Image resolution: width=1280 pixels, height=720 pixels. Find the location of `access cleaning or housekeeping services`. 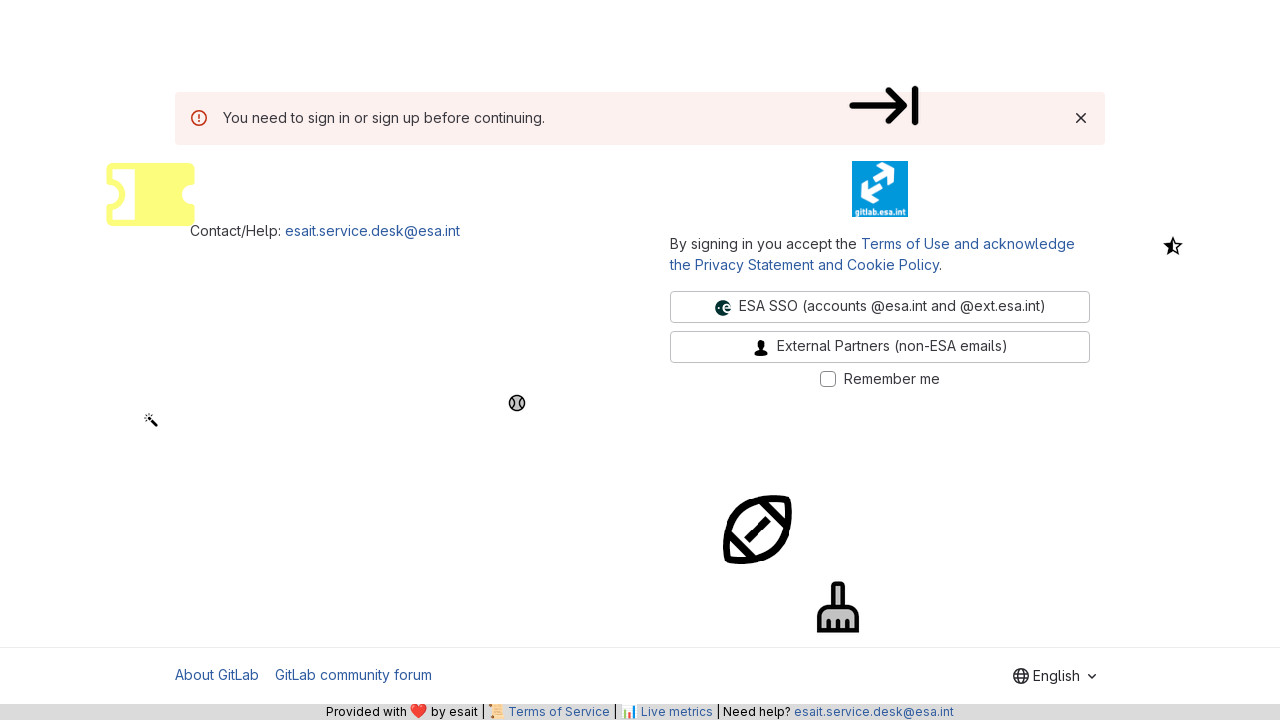

access cleaning or housekeeping services is located at coordinates (838, 607).